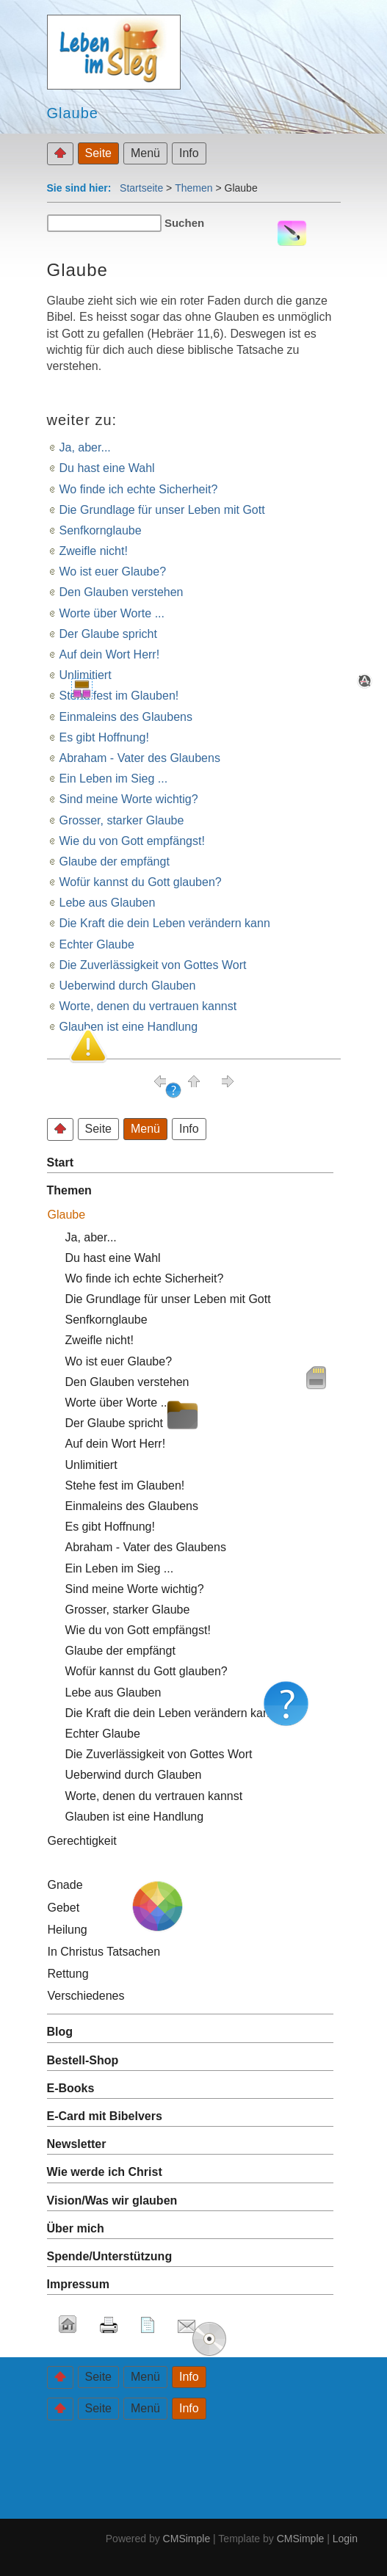  What do you see at coordinates (292, 232) in the screenshot?
I see `open a Krita project file` at bounding box center [292, 232].